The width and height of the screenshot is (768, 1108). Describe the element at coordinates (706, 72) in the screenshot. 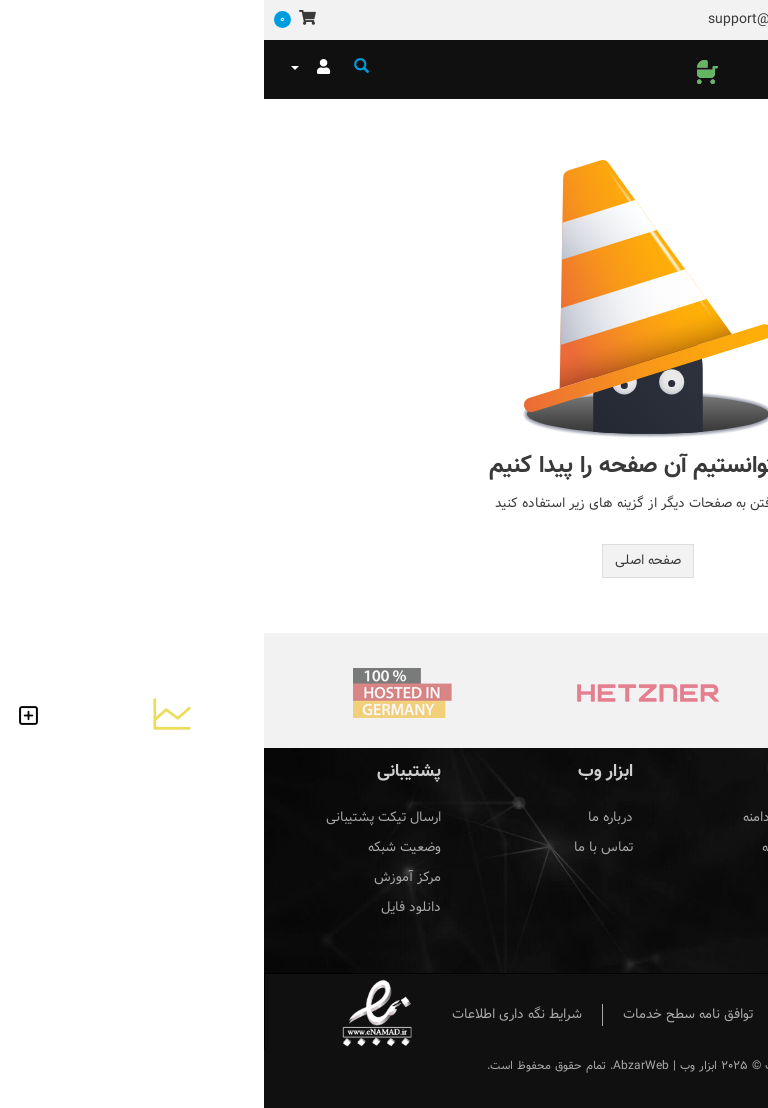

I see `access baby or parenting-related features` at that location.